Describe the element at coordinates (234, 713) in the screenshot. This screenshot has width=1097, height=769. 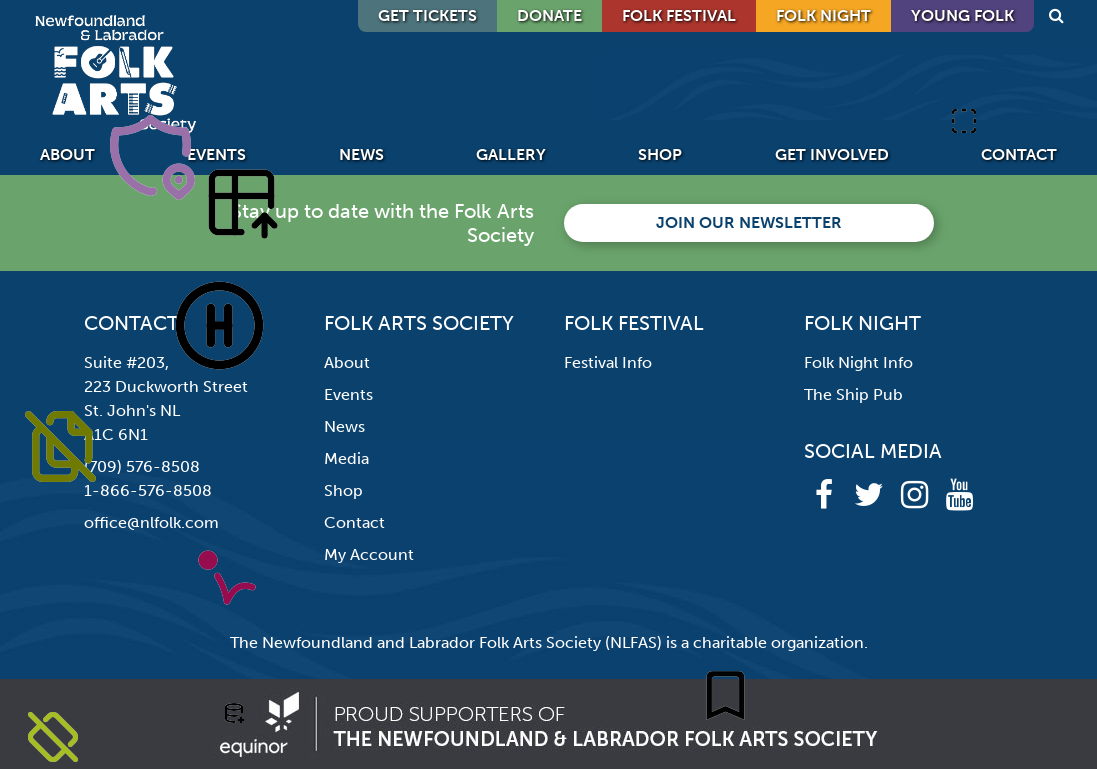
I see `add a new database` at that location.